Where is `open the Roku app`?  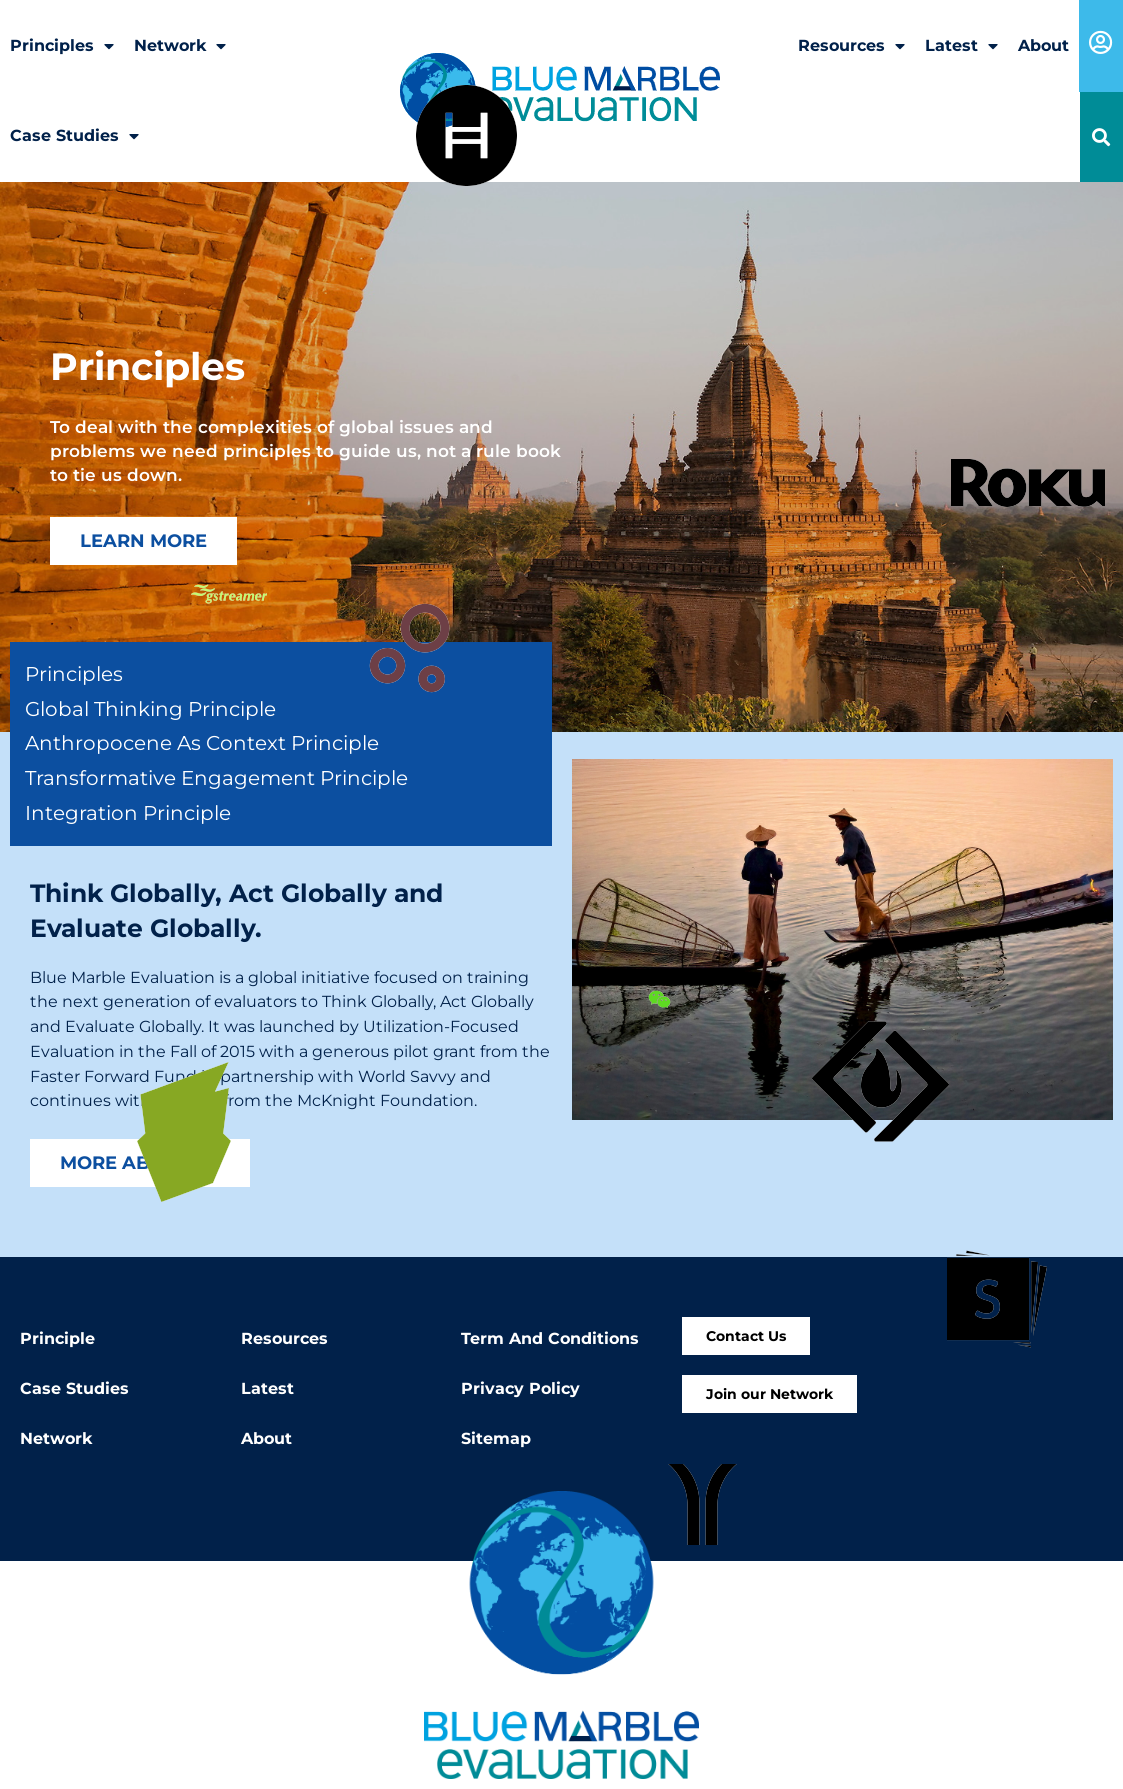 open the Roku app is located at coordinates (1028, 483).